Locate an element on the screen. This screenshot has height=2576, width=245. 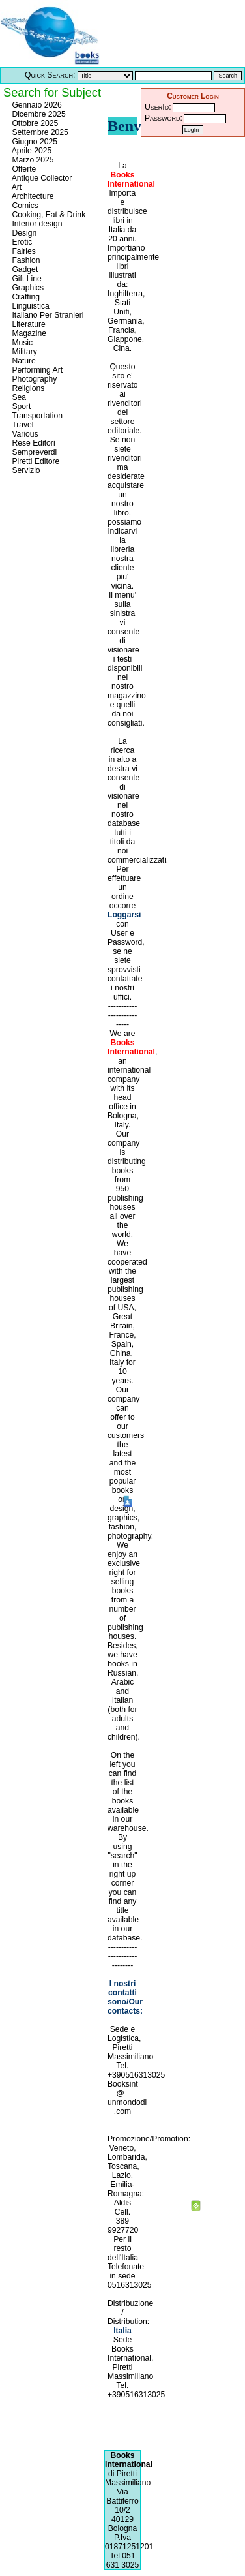
user data or contacts file is located at coordinates (128, 1501).